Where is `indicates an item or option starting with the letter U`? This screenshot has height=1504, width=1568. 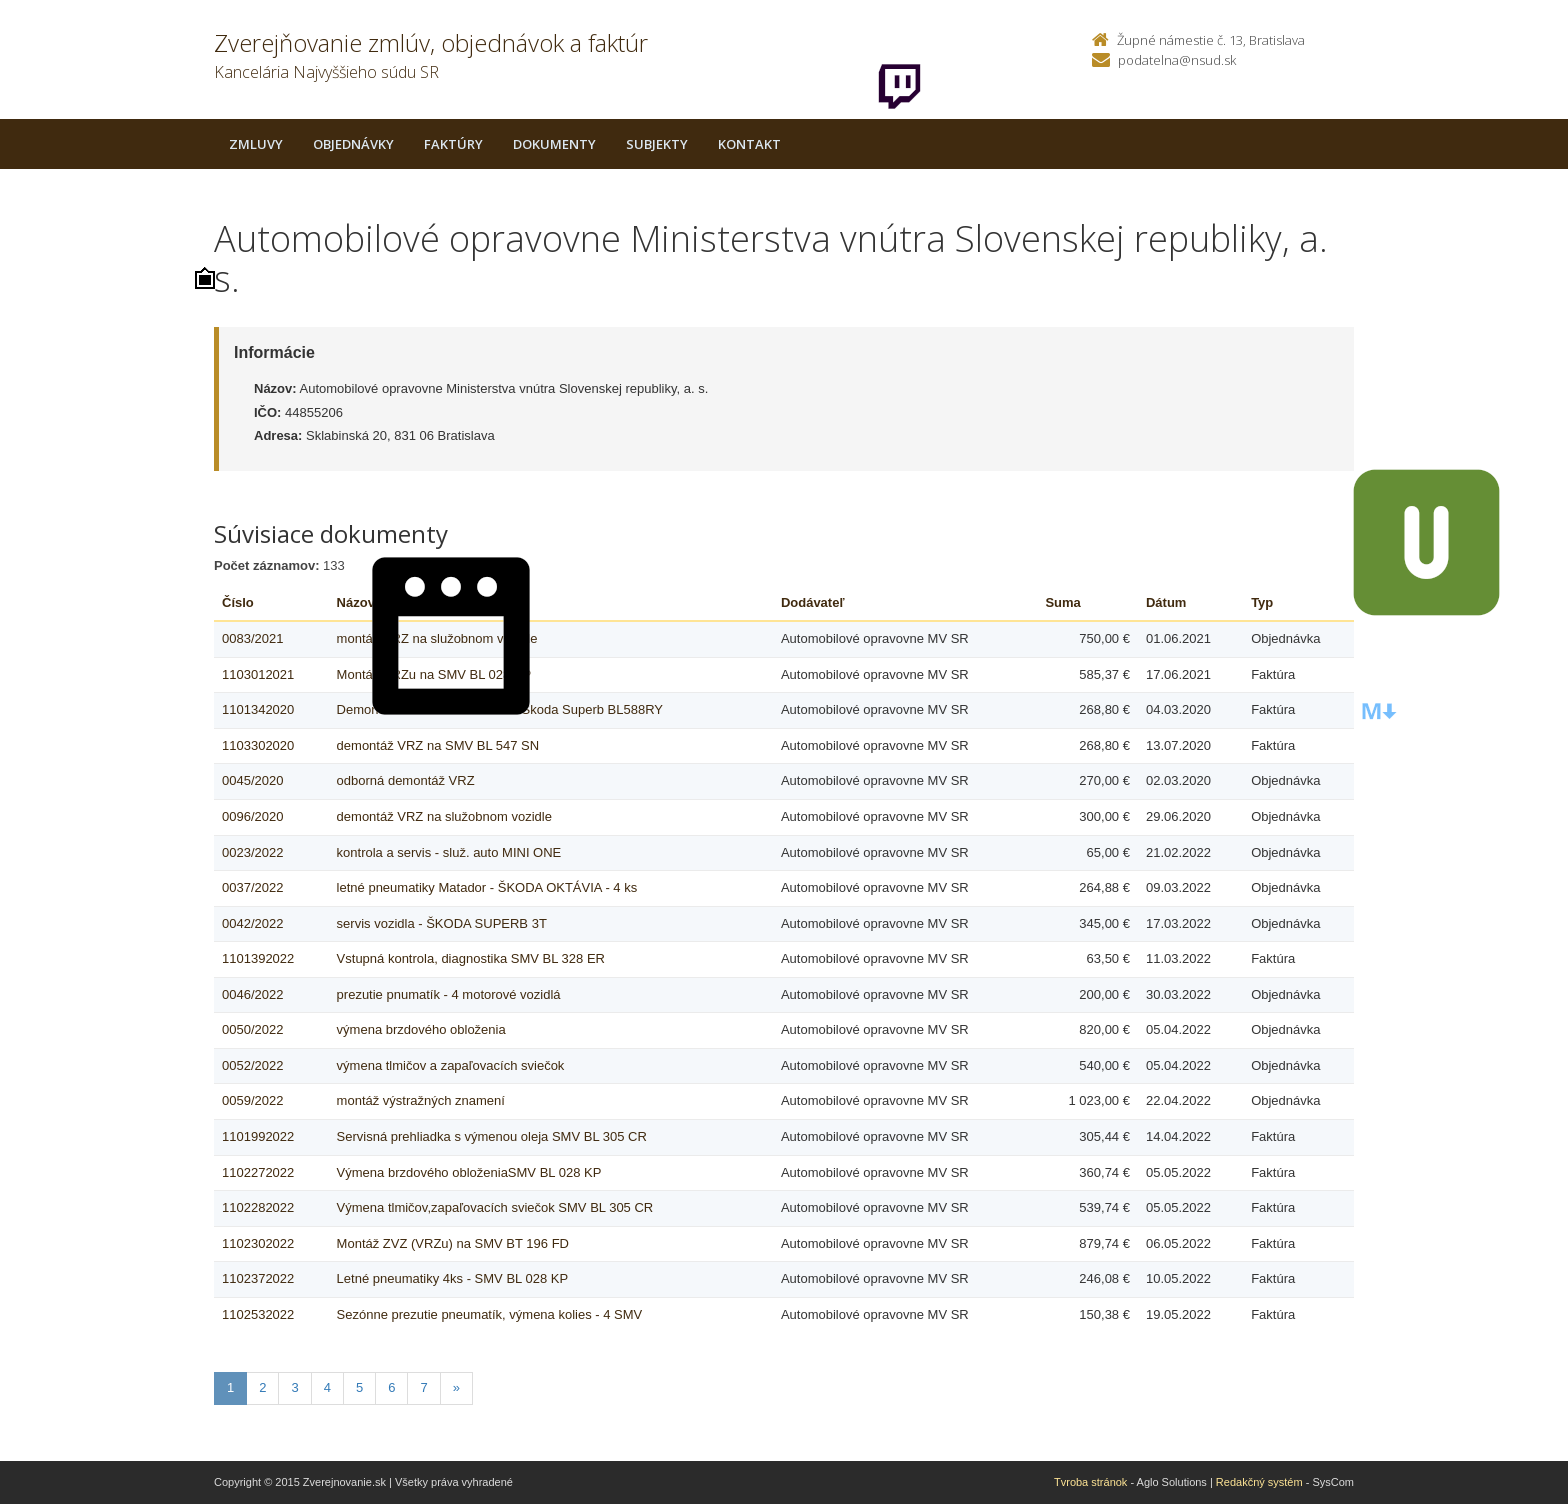
indicates an item or option starting with the letter U is located at coordinates (1426, 542).